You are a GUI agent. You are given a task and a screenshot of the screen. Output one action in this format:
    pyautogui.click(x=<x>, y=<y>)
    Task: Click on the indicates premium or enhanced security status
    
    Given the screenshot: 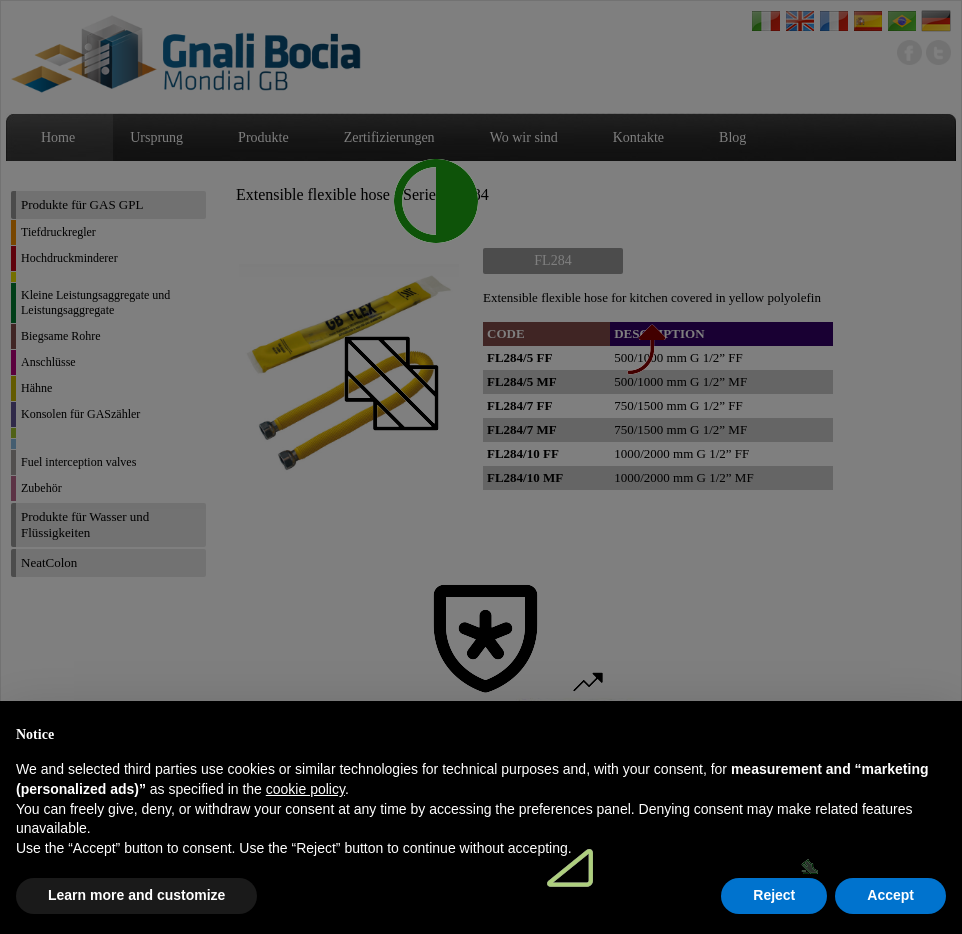 What is the action you would take?
    pyautogui.click(x=485, y=632)
    